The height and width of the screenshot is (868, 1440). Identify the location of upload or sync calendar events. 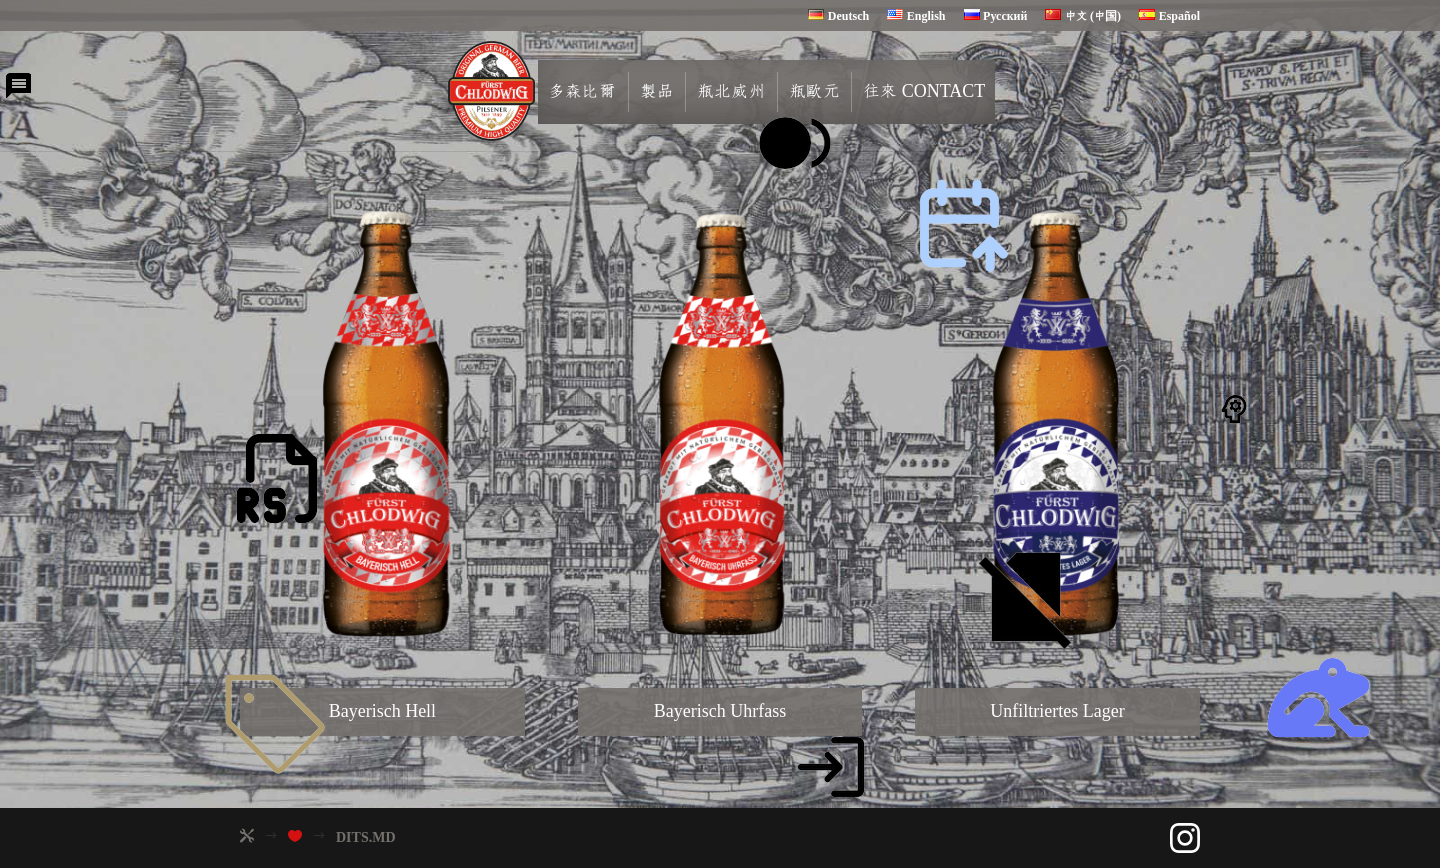
(959, 223).